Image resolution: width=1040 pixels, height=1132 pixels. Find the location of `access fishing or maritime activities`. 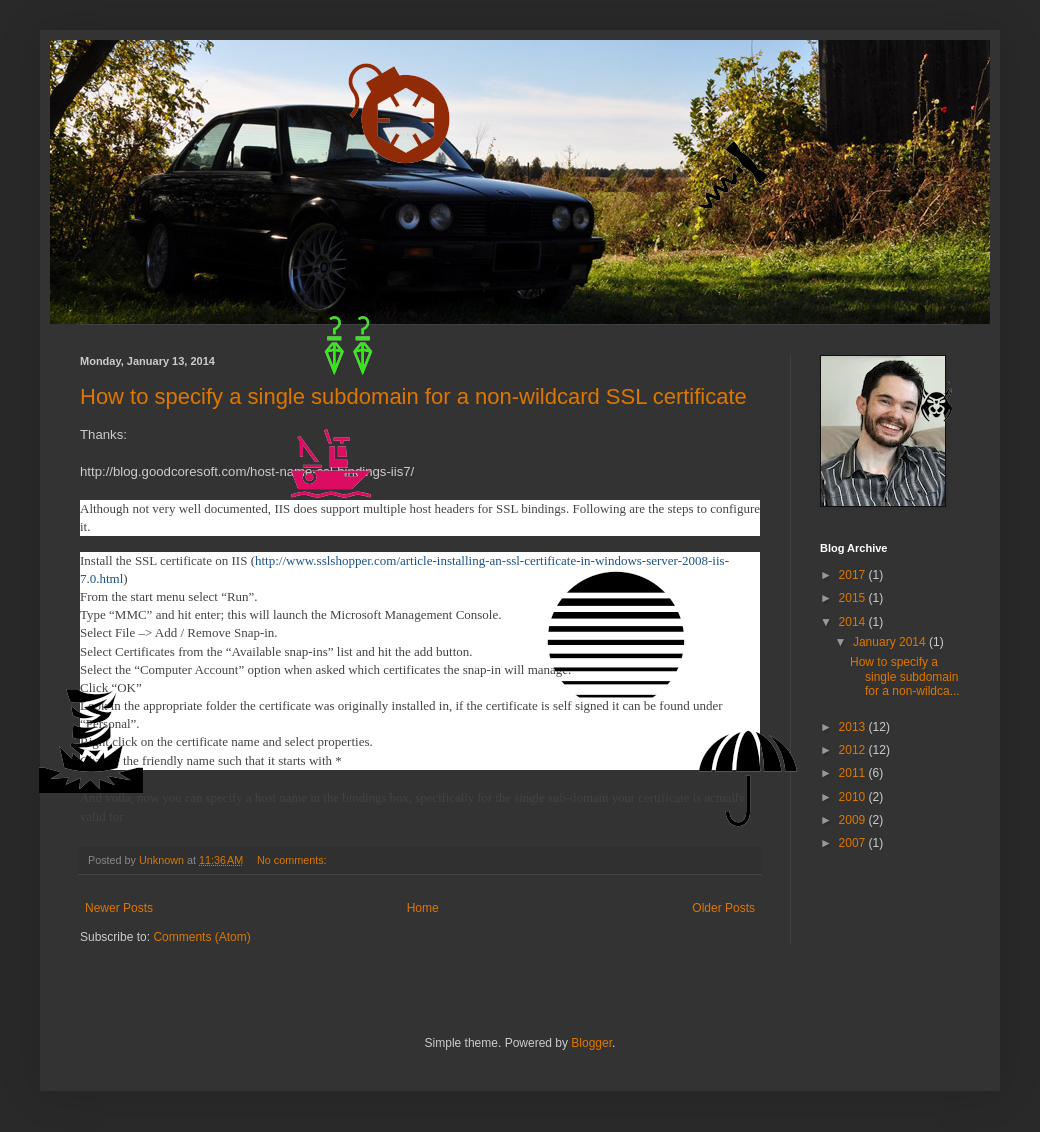

access fishing or maritime activities is located at coordinates (331, 461).